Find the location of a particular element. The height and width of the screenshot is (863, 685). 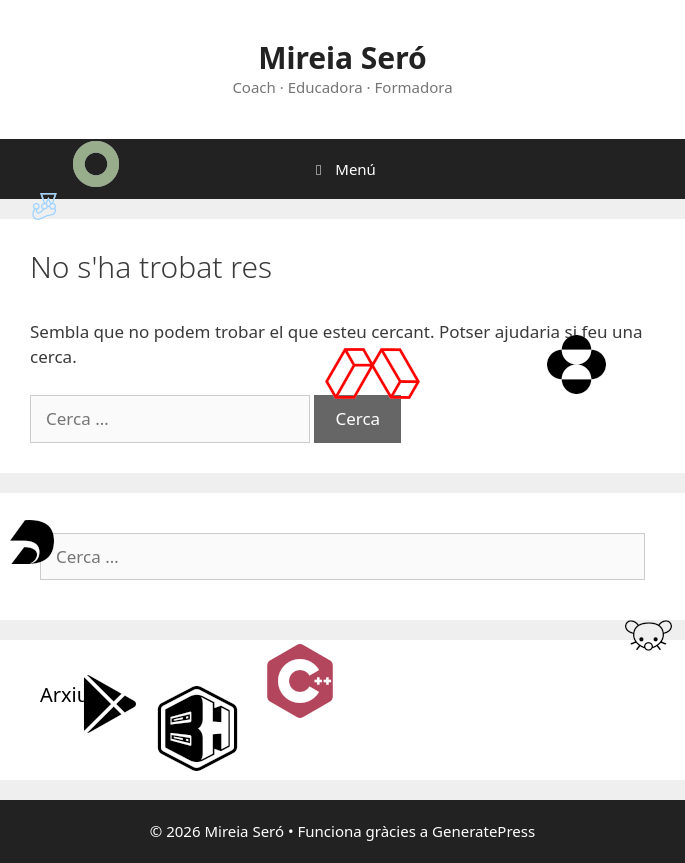

jest testing framework logo is located at coordinates (44, 206).